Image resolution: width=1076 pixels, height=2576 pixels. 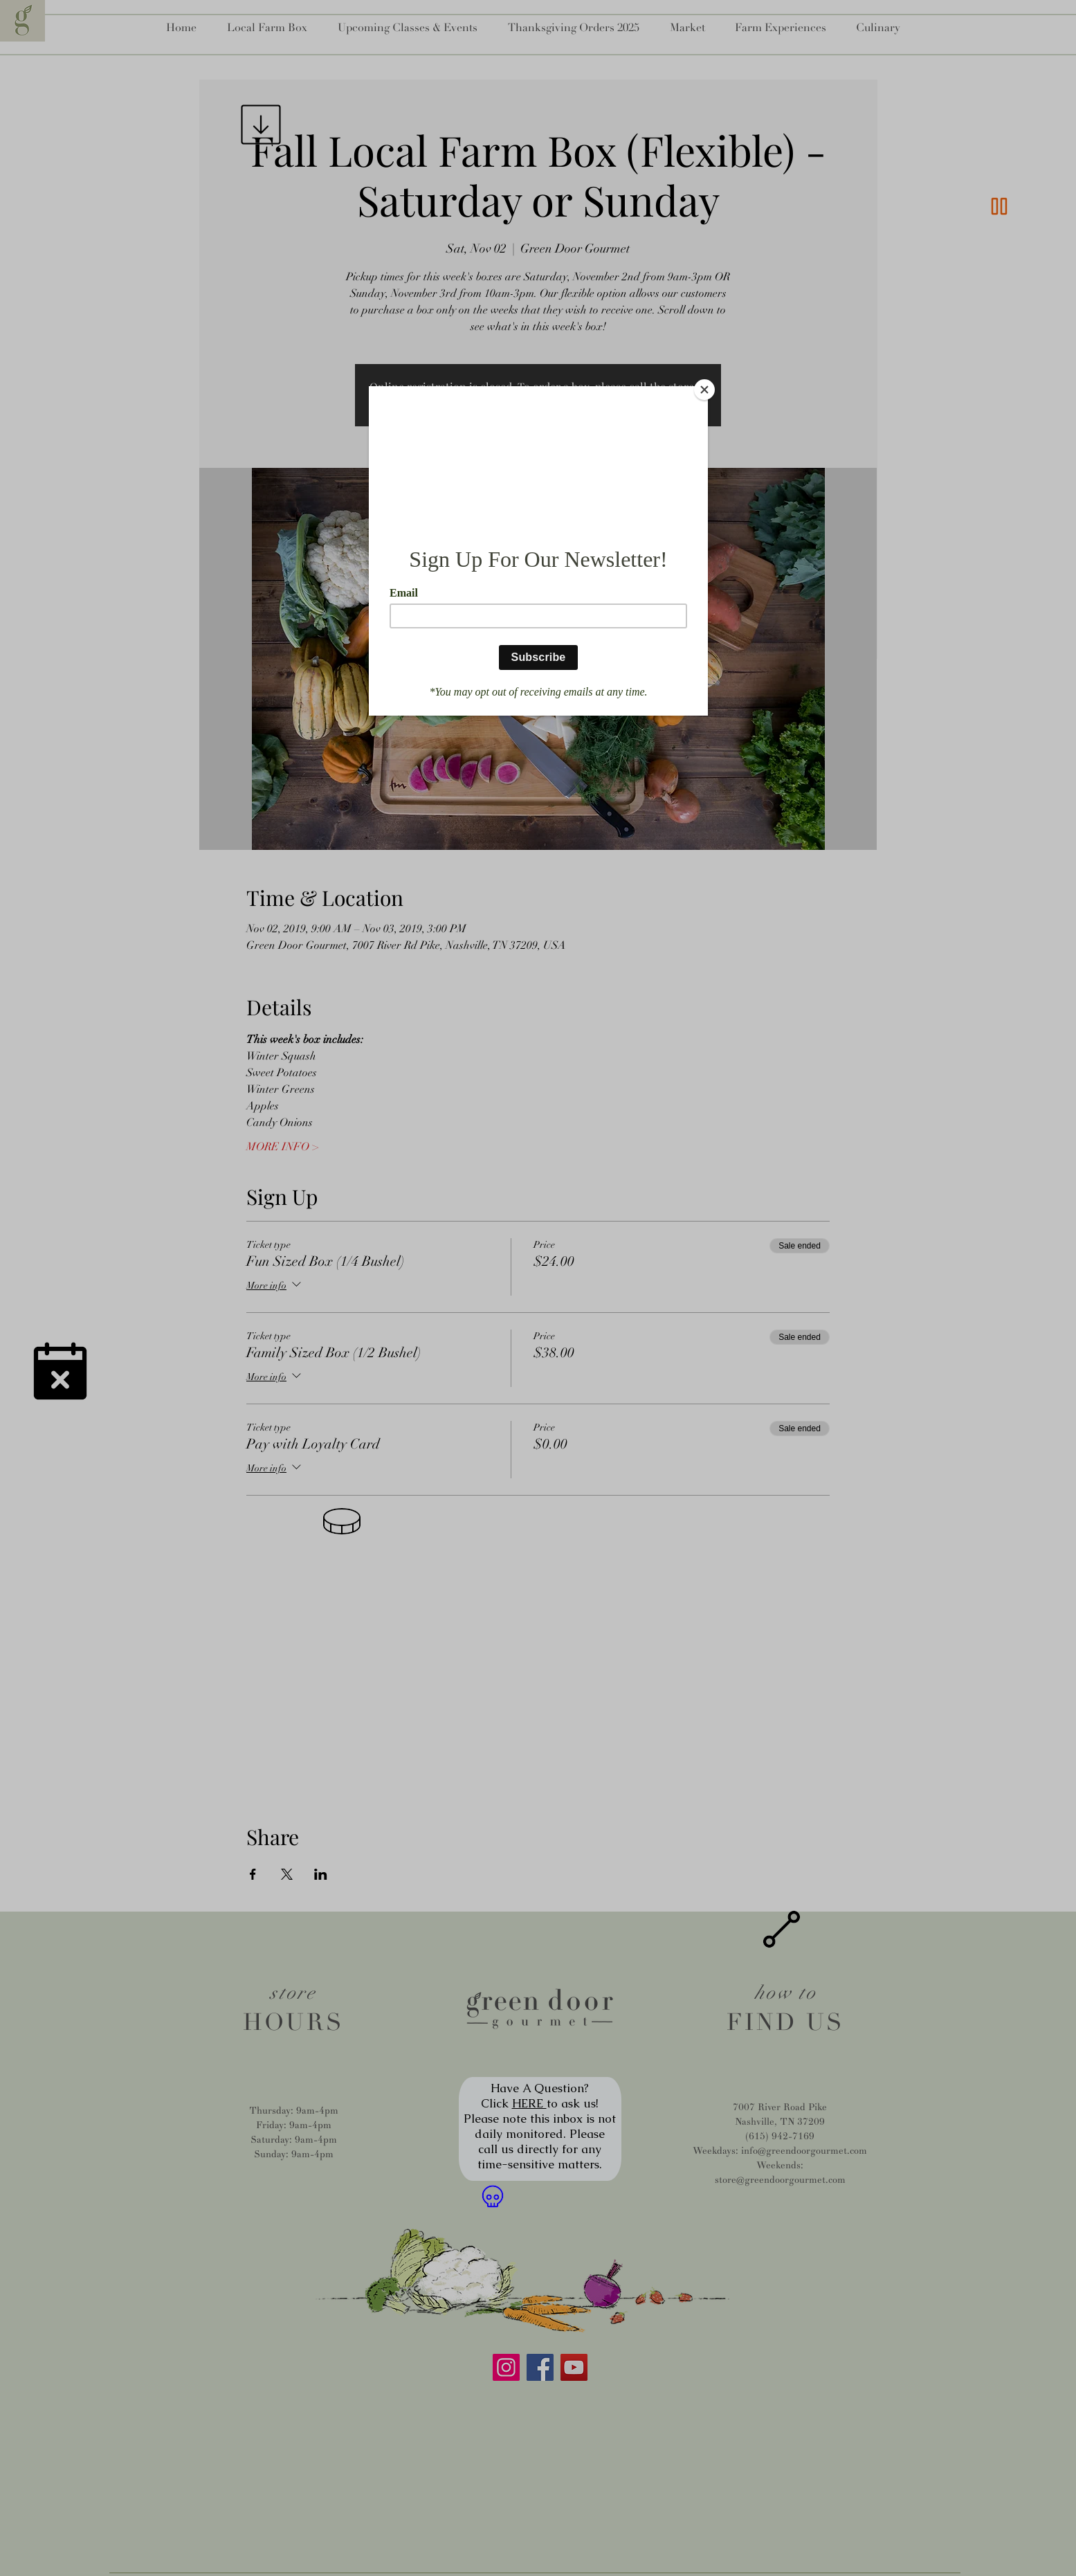 What do you see at coordinates (261, 125) in the screenshot?
I see `download file or content` at bounding box center [261, 125].